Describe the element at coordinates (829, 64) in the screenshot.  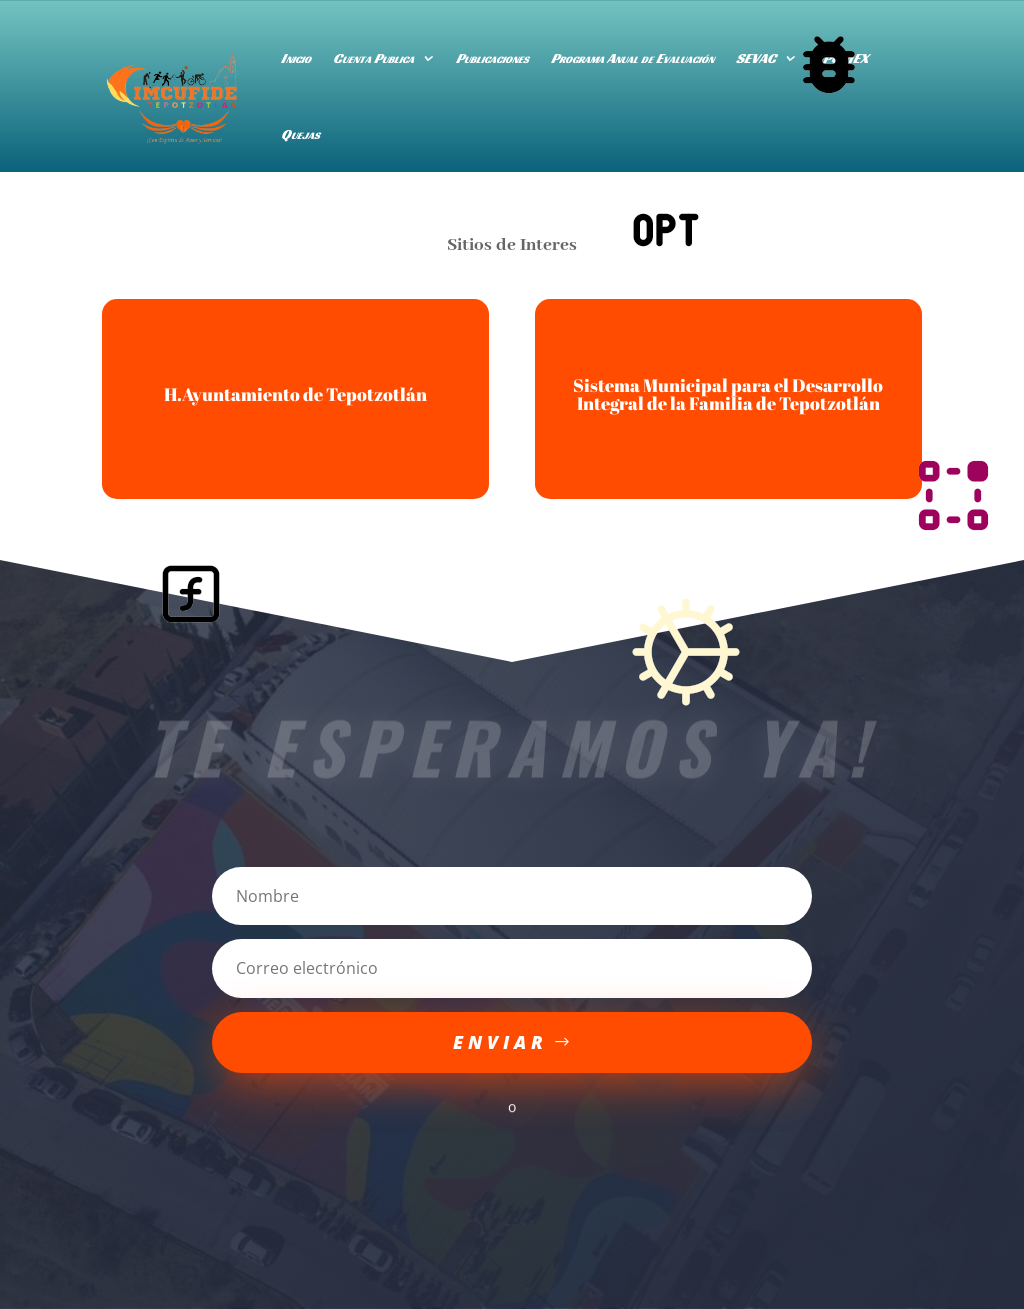
I see `report a bug or issue` at that location.